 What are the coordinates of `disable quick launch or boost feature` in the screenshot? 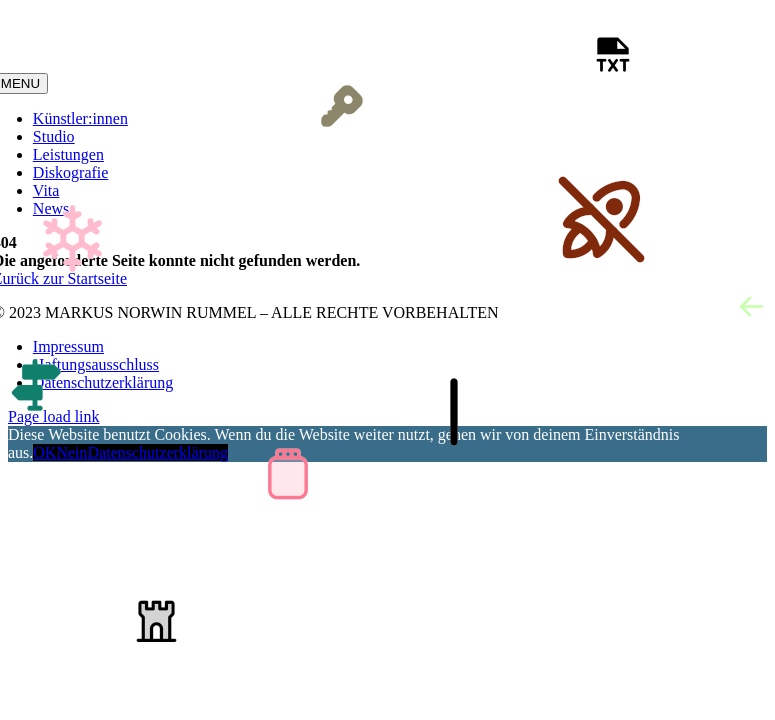 It's located at (601, 219).